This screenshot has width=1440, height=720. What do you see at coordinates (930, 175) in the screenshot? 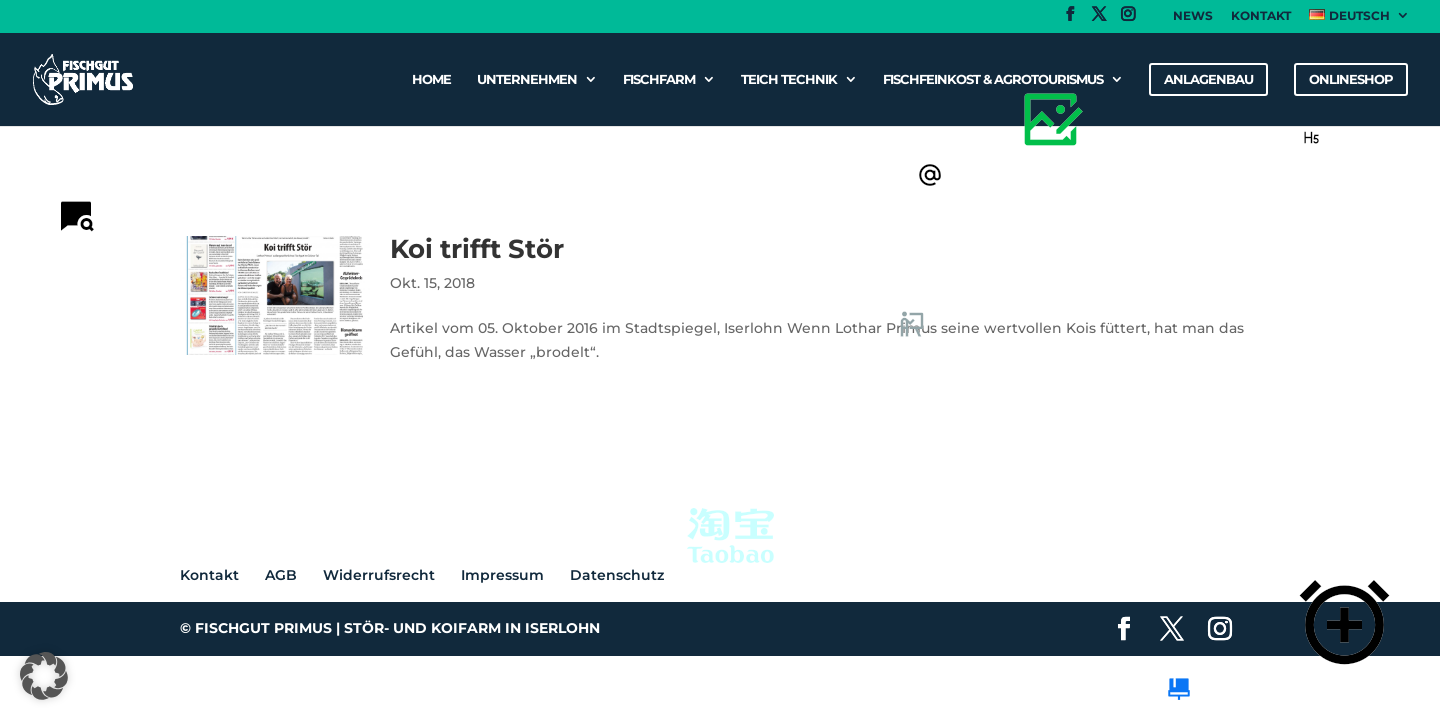
I see `compose a new email` at bounding box center [930, 175].